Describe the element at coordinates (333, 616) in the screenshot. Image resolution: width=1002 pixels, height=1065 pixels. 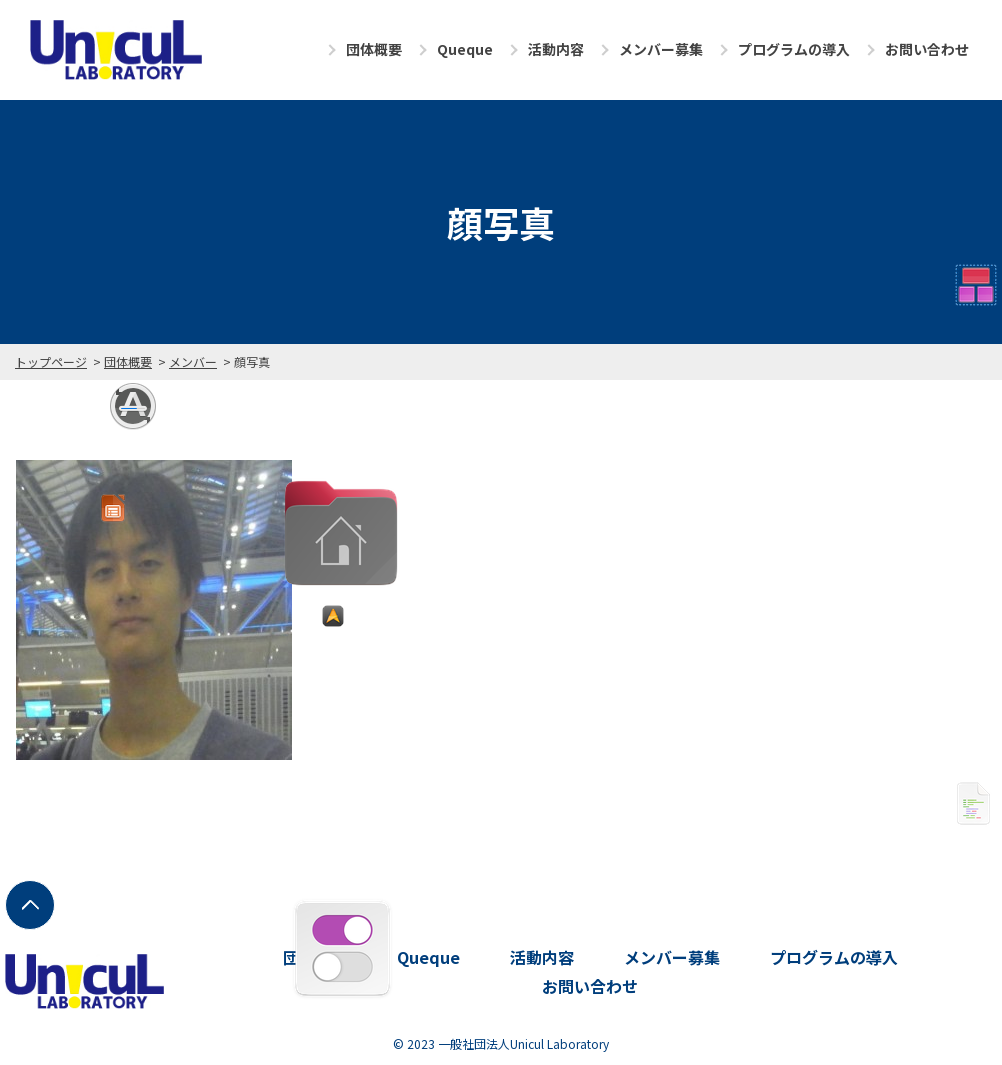
I see `open akira vector graphics editor` at that location.